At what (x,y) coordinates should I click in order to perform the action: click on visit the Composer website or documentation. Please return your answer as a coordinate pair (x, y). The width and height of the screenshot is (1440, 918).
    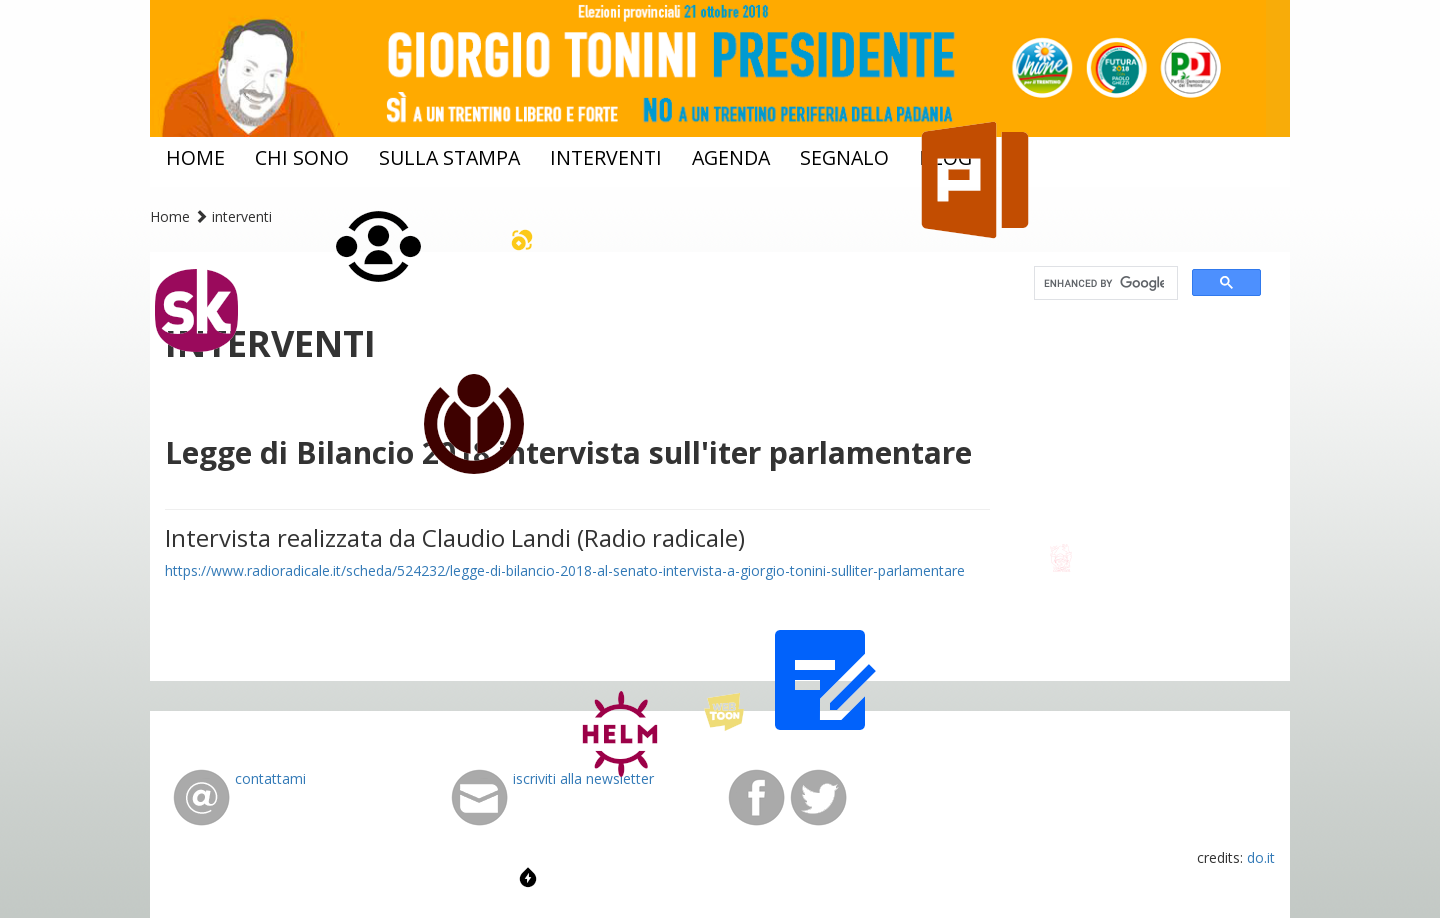
    Looking at the image, I should click on (1061, 558).